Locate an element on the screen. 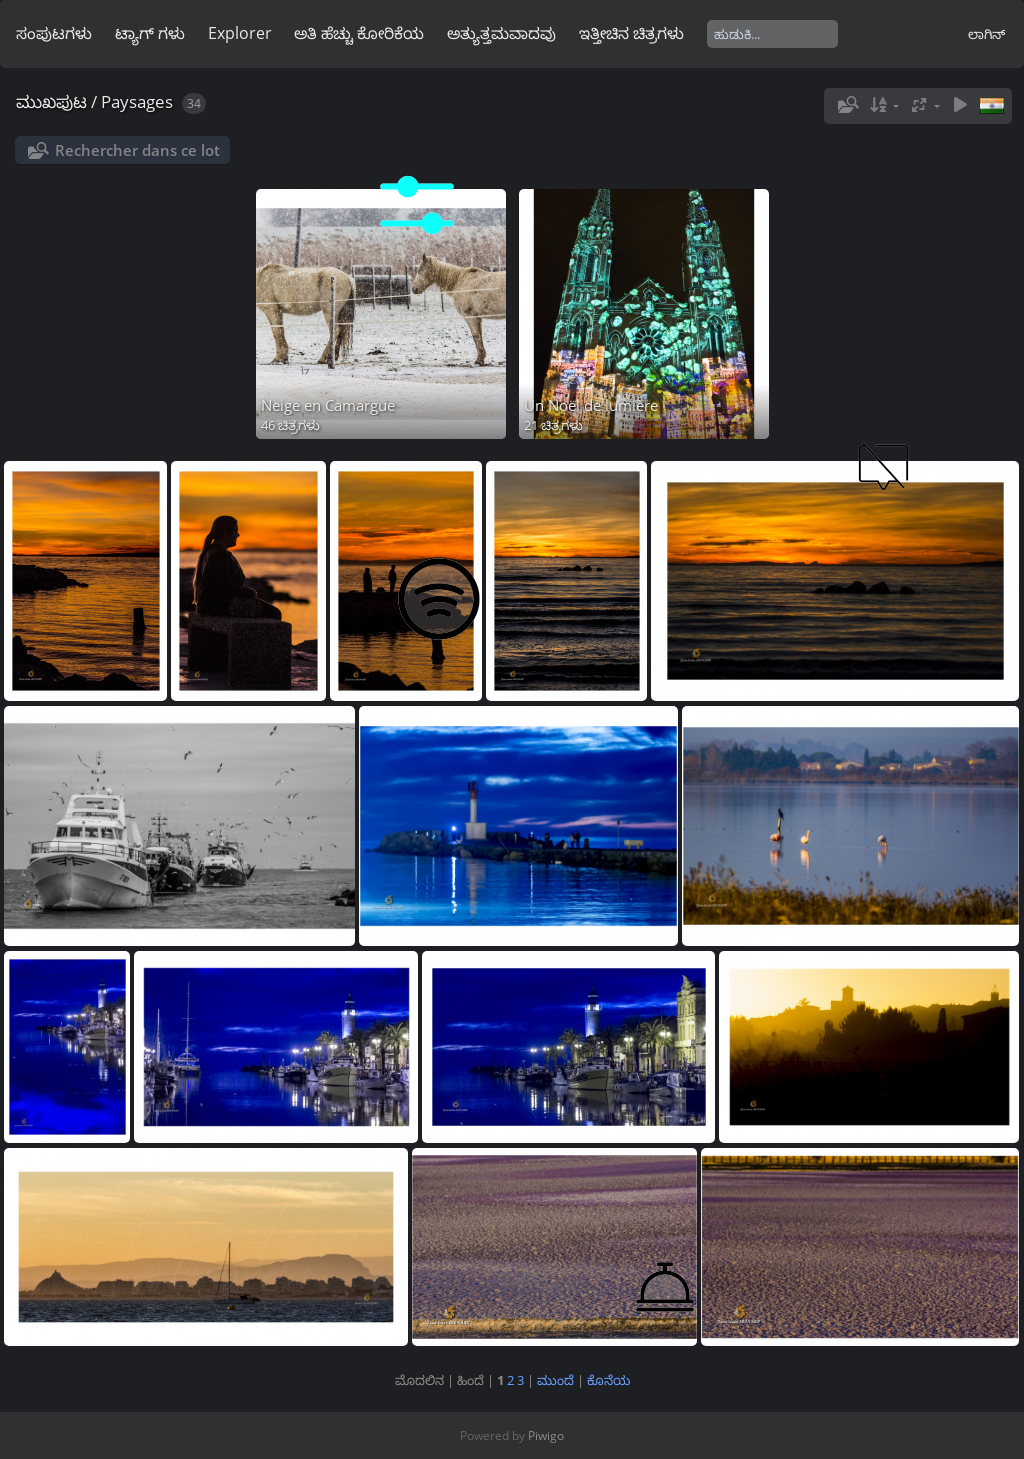 This screenshot has height=1459, width=1024. open Spotify app is located at coordinates (439, 599).